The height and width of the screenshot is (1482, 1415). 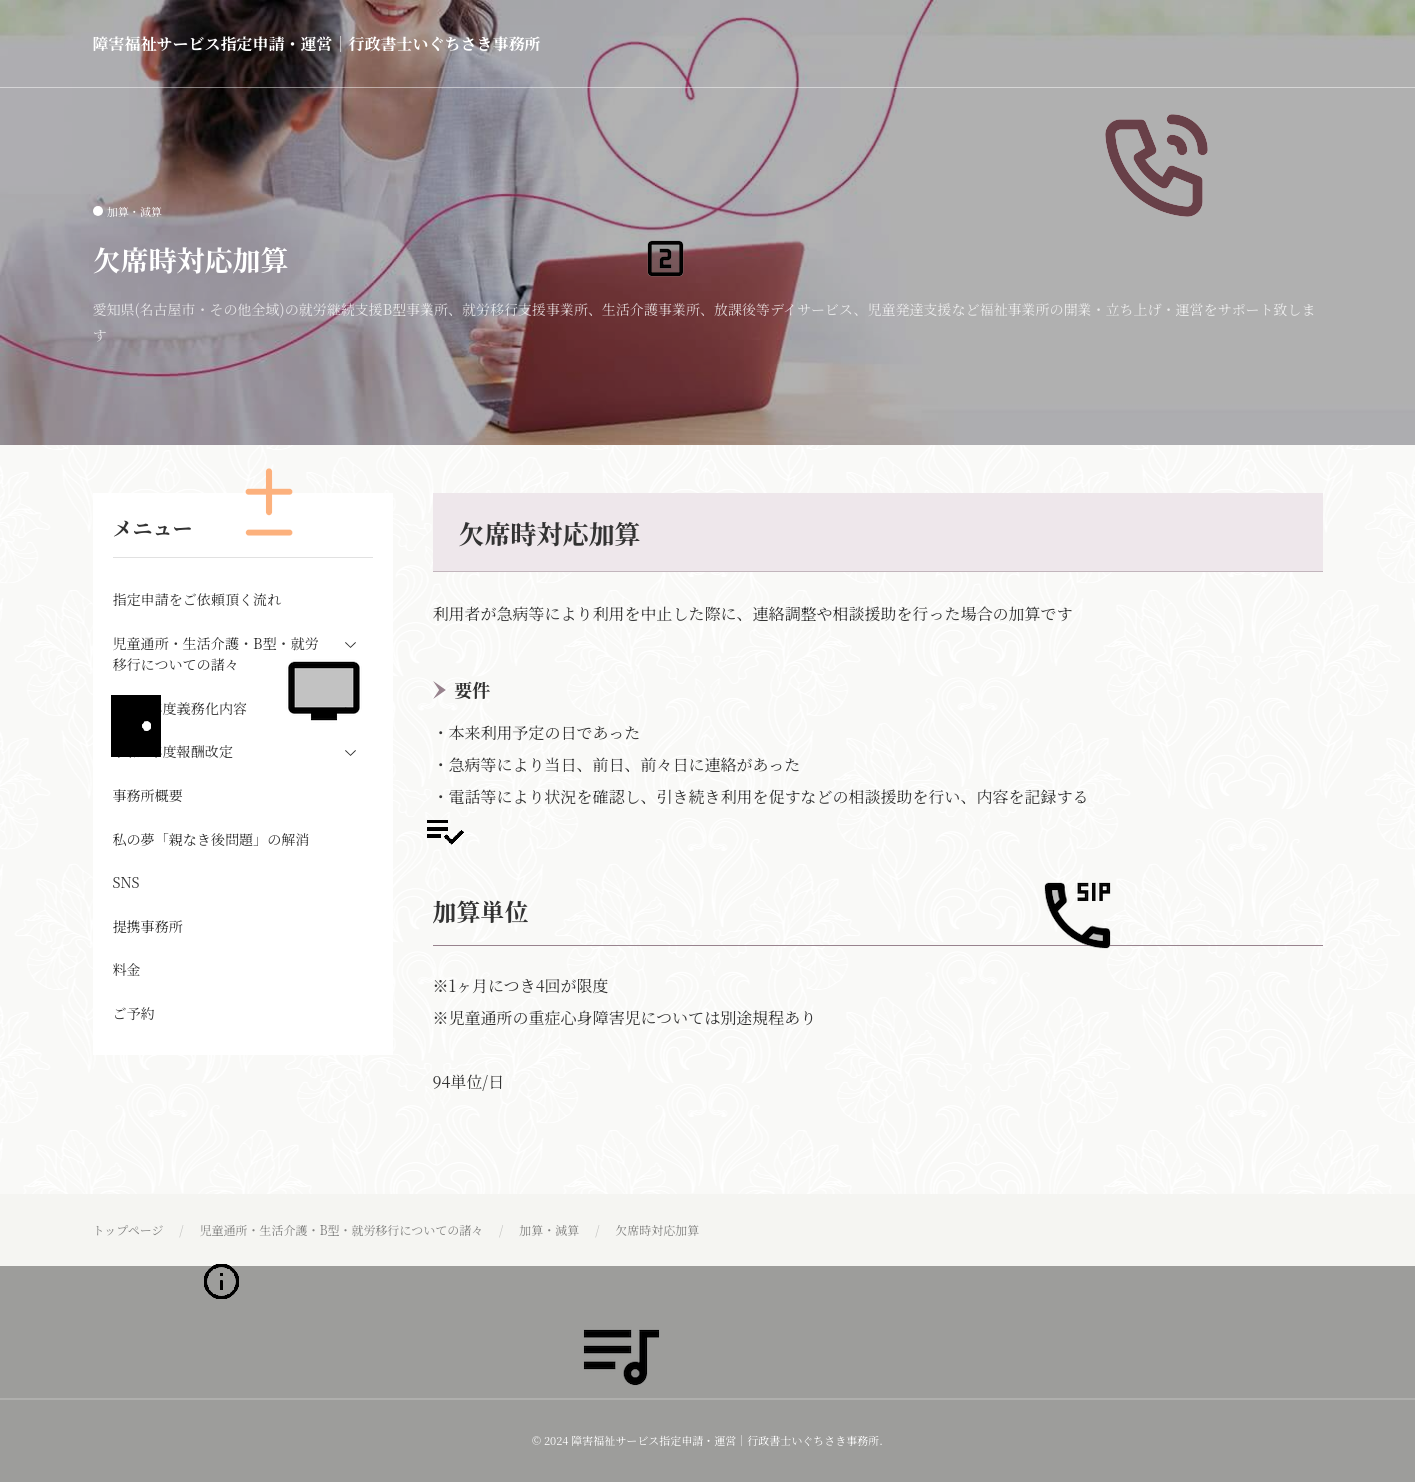 I want to click on indicates step two in a multi-step process, so click(x=665, y=258).